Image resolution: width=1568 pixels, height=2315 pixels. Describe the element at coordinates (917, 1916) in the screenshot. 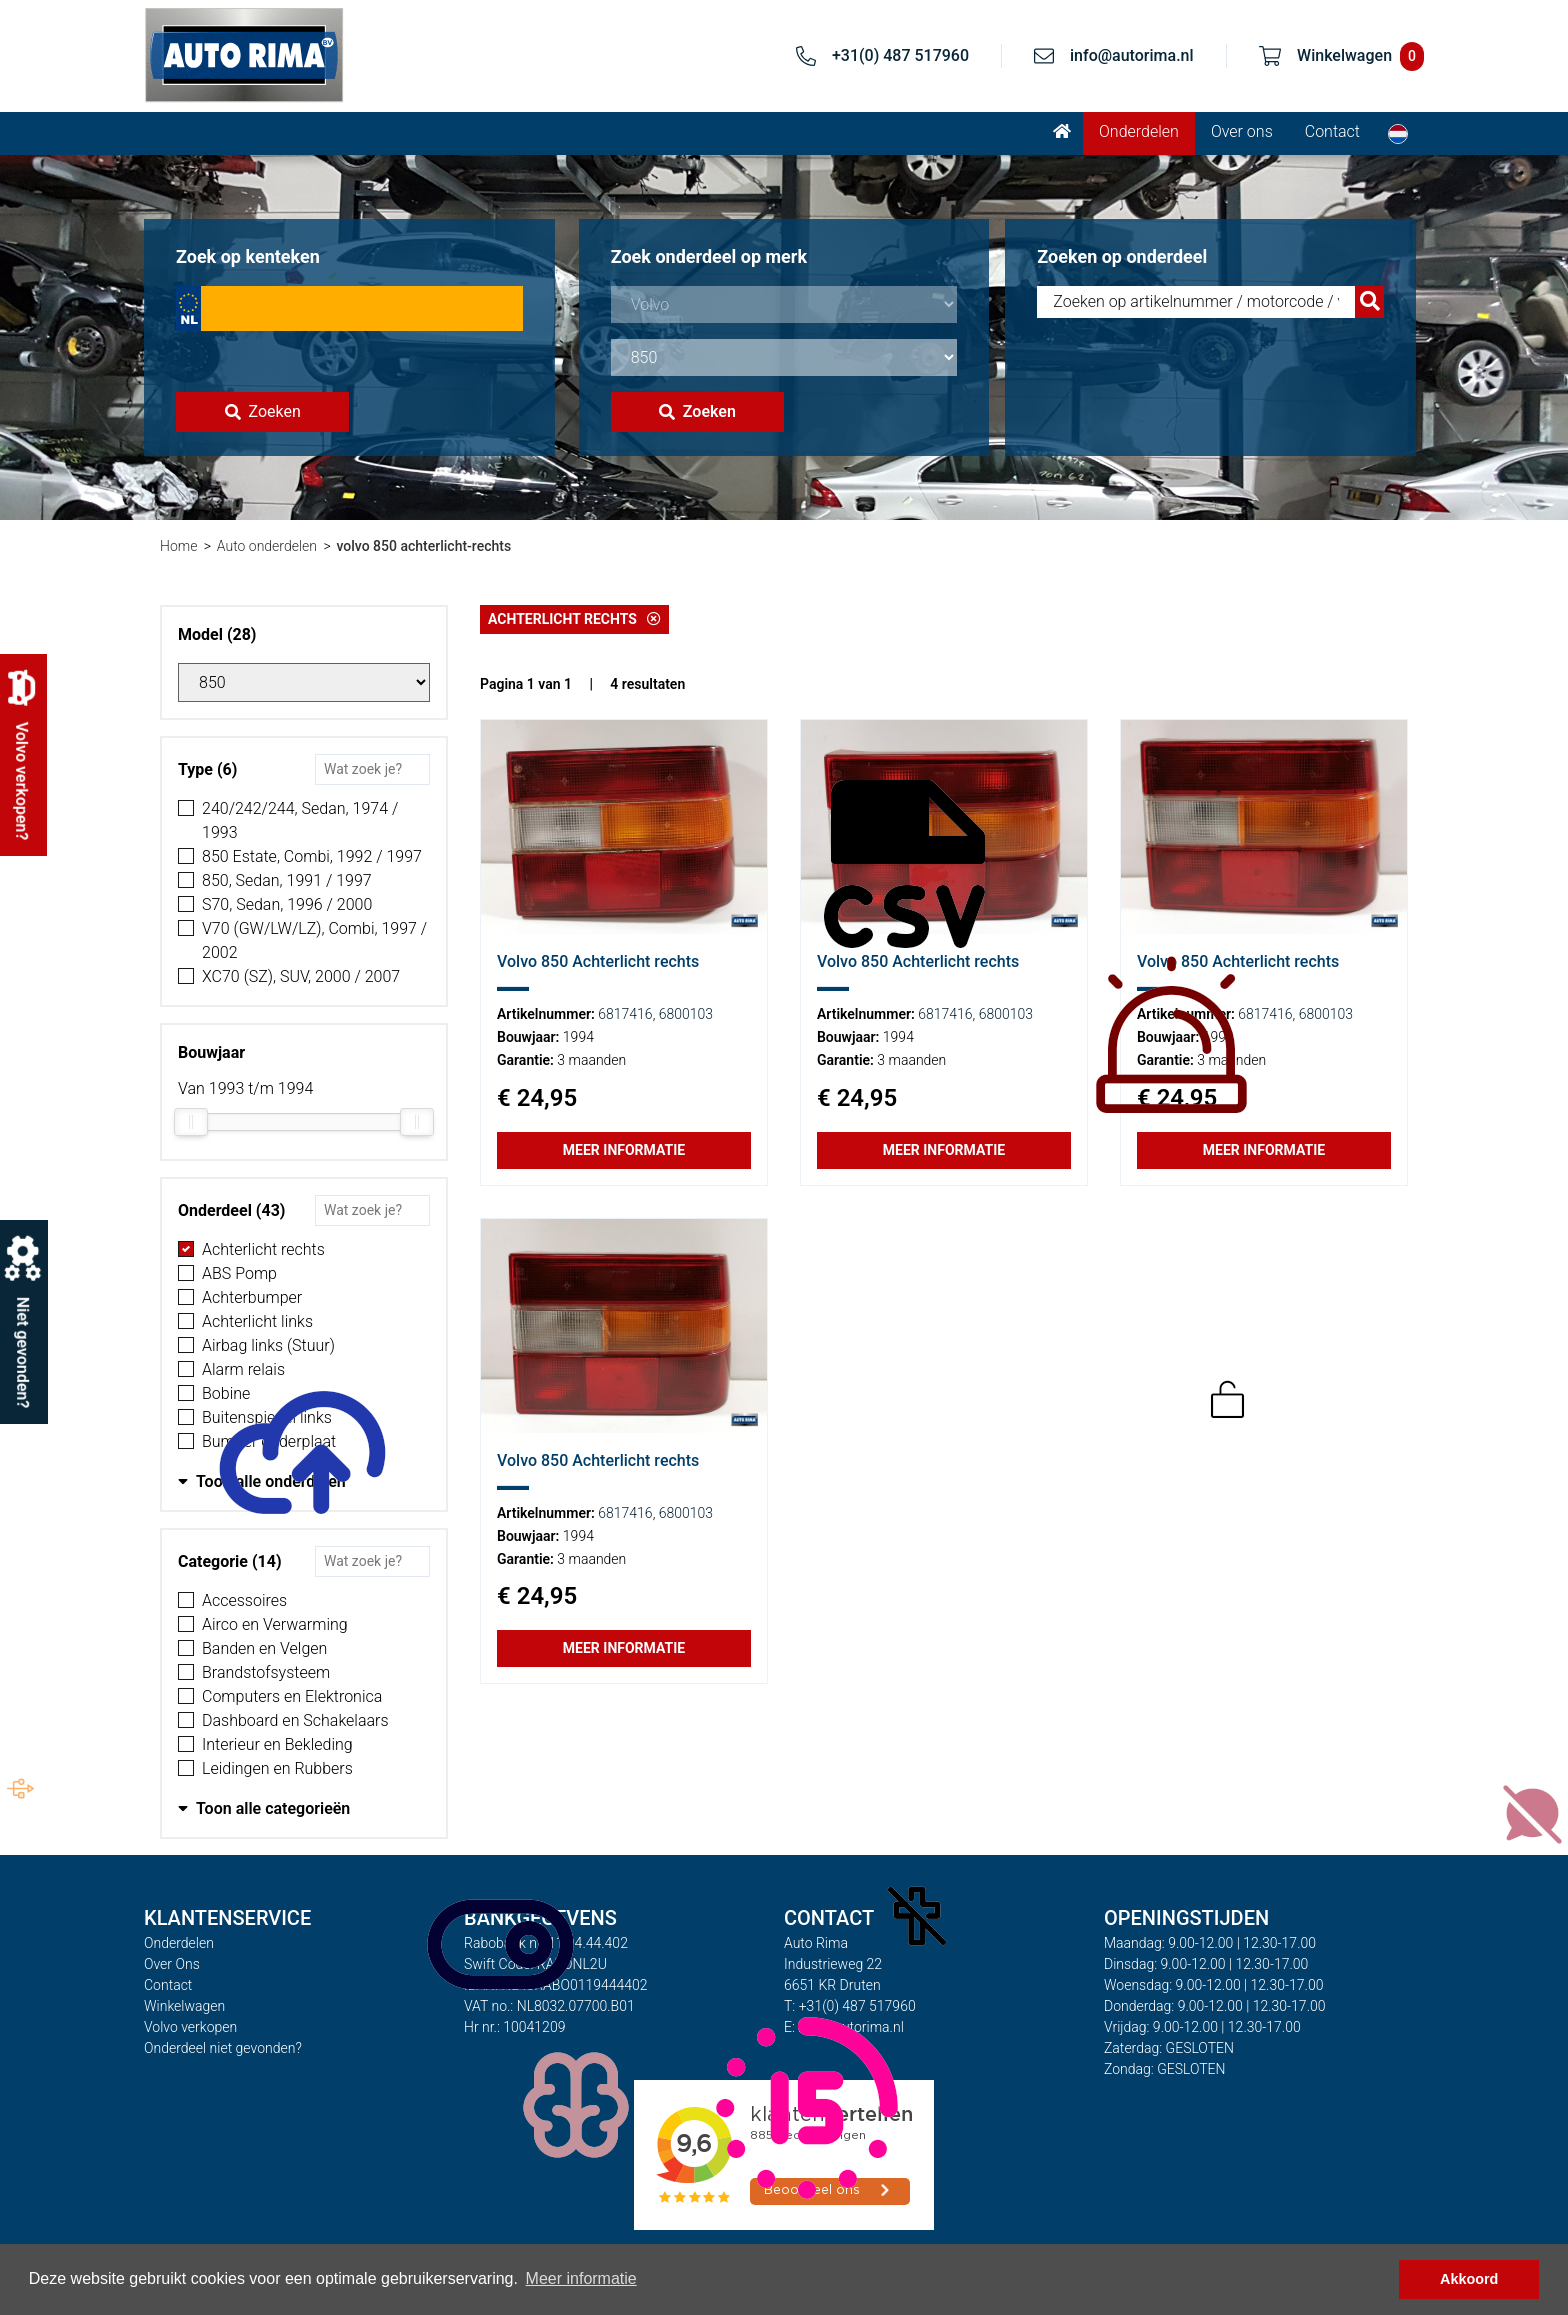

I see `medical or health features disabled` at that location.